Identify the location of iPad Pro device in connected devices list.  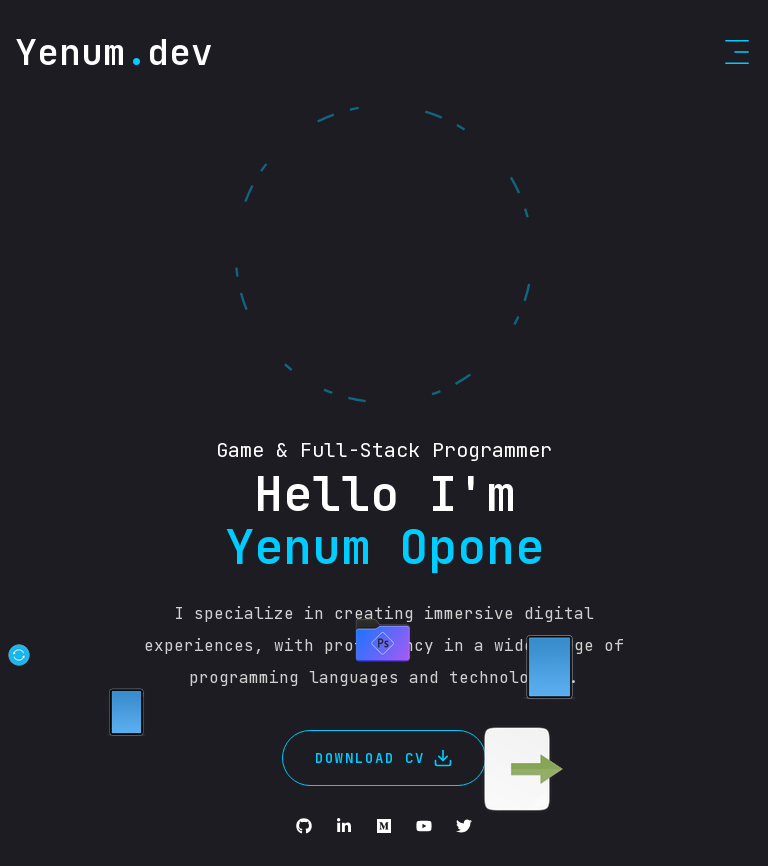
(549, 667).